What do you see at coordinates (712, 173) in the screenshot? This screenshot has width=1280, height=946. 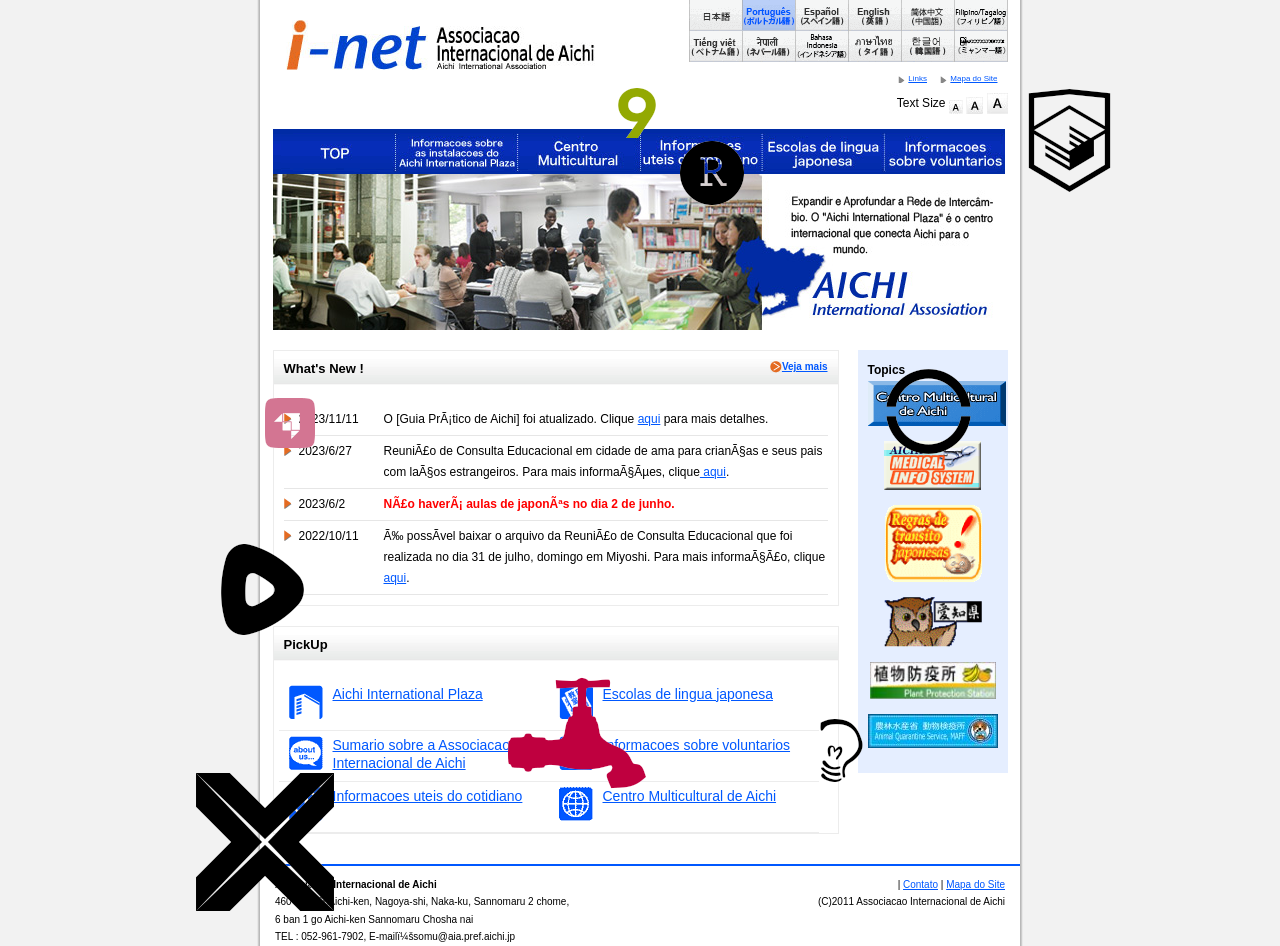 I see `open RStudio IDE application` at bounding box center [712, 173].